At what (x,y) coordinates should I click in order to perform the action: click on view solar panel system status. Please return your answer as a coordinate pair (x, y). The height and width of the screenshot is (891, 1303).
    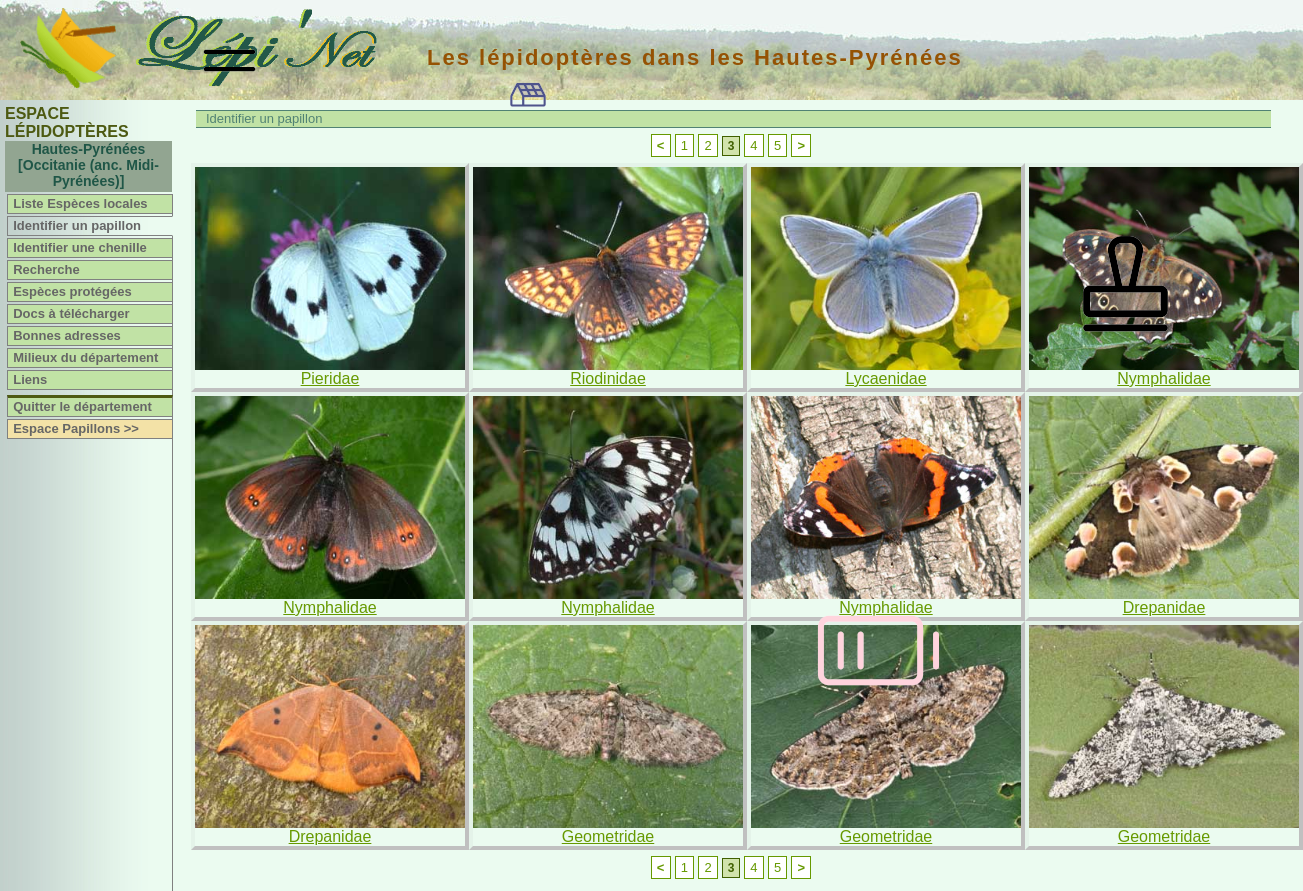
    Looking at the image, I should click on (528, 96).